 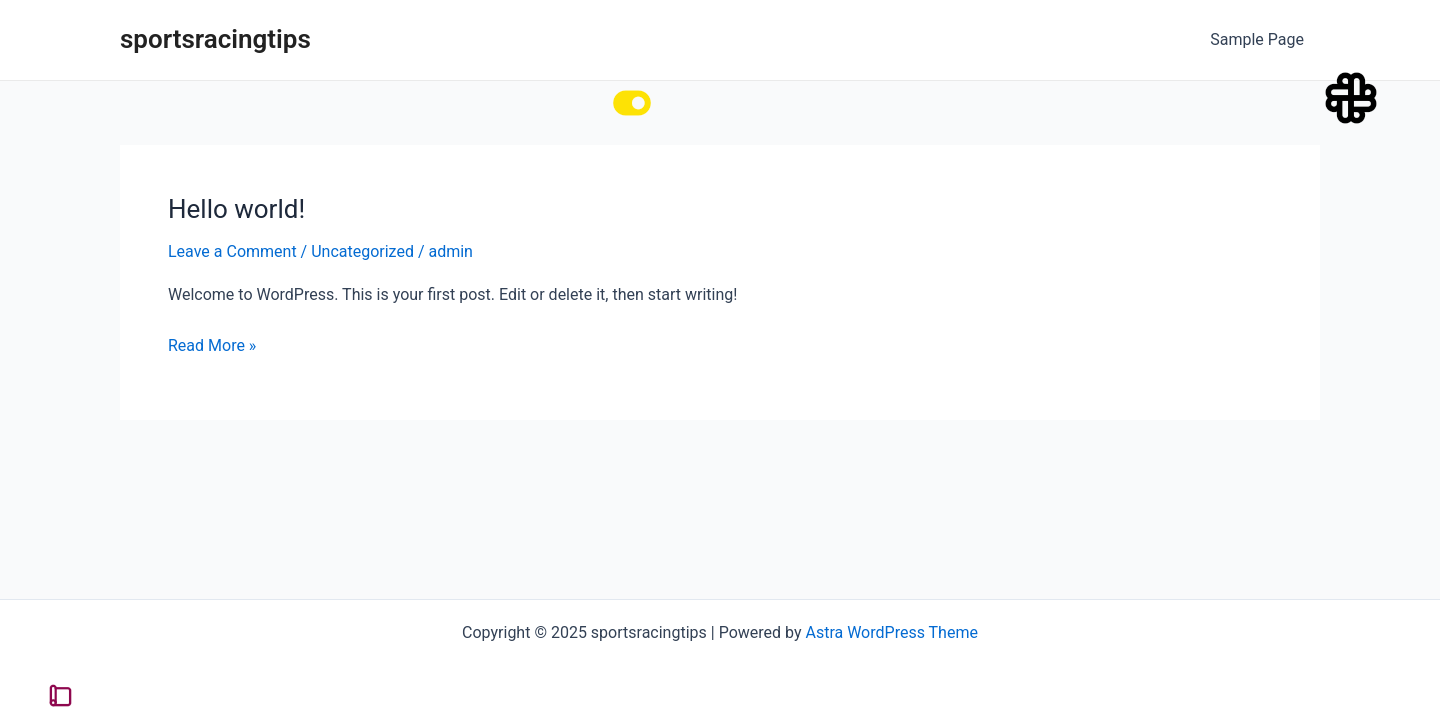 I want to click on change wallpaper or background image, so click(x=60, y=695).